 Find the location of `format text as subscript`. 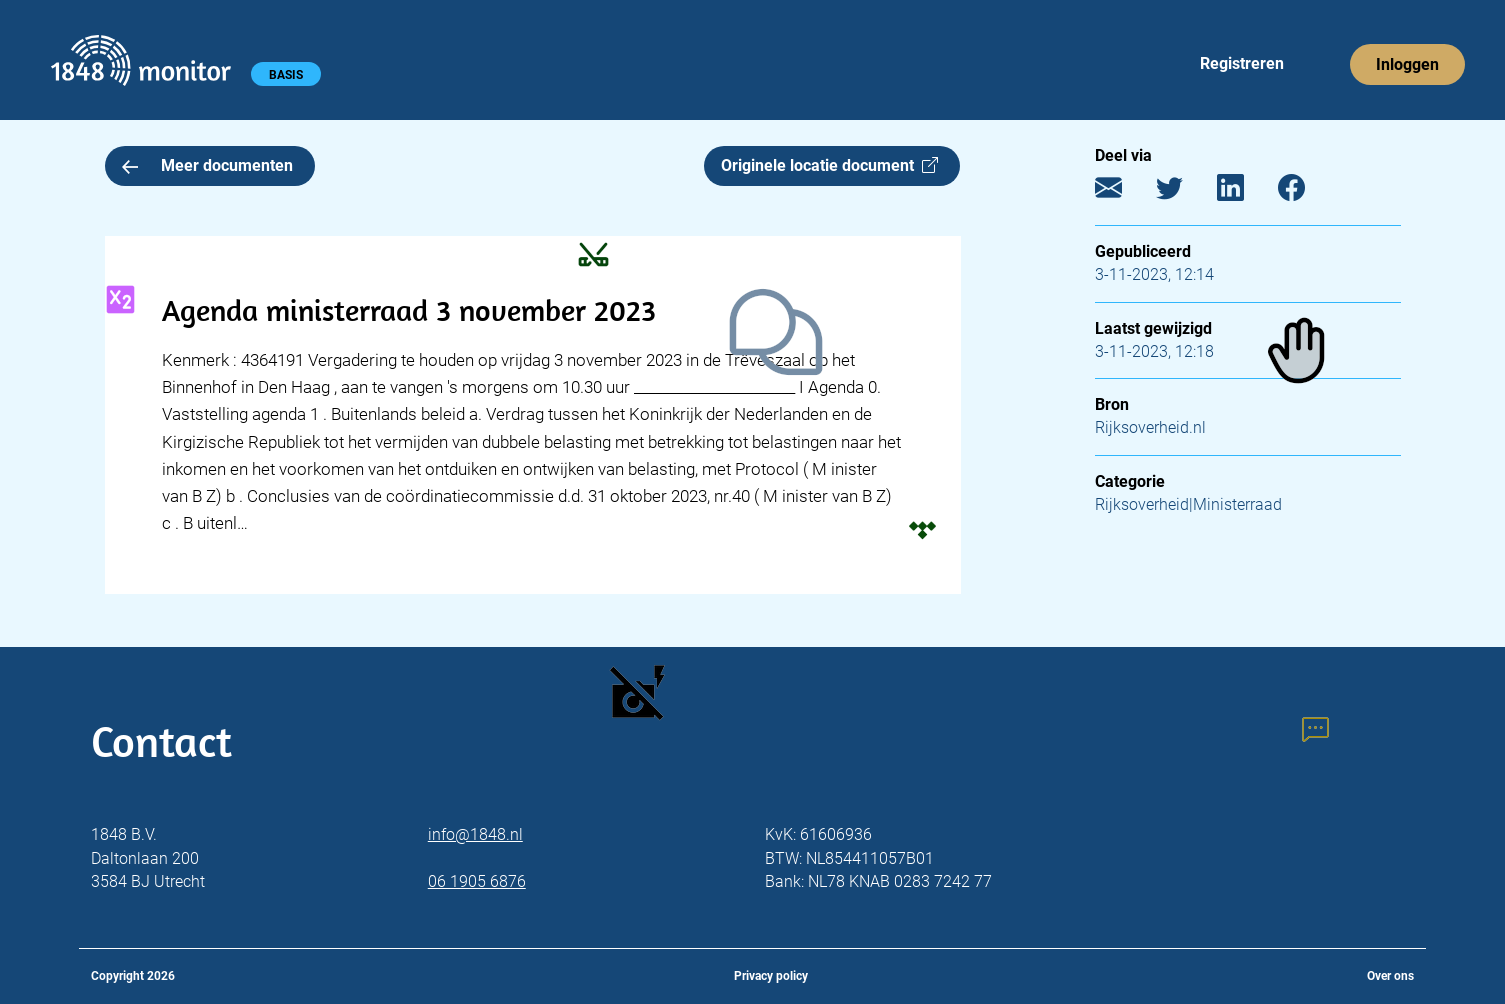

format text as subscript is located at coordinates (120, 299).